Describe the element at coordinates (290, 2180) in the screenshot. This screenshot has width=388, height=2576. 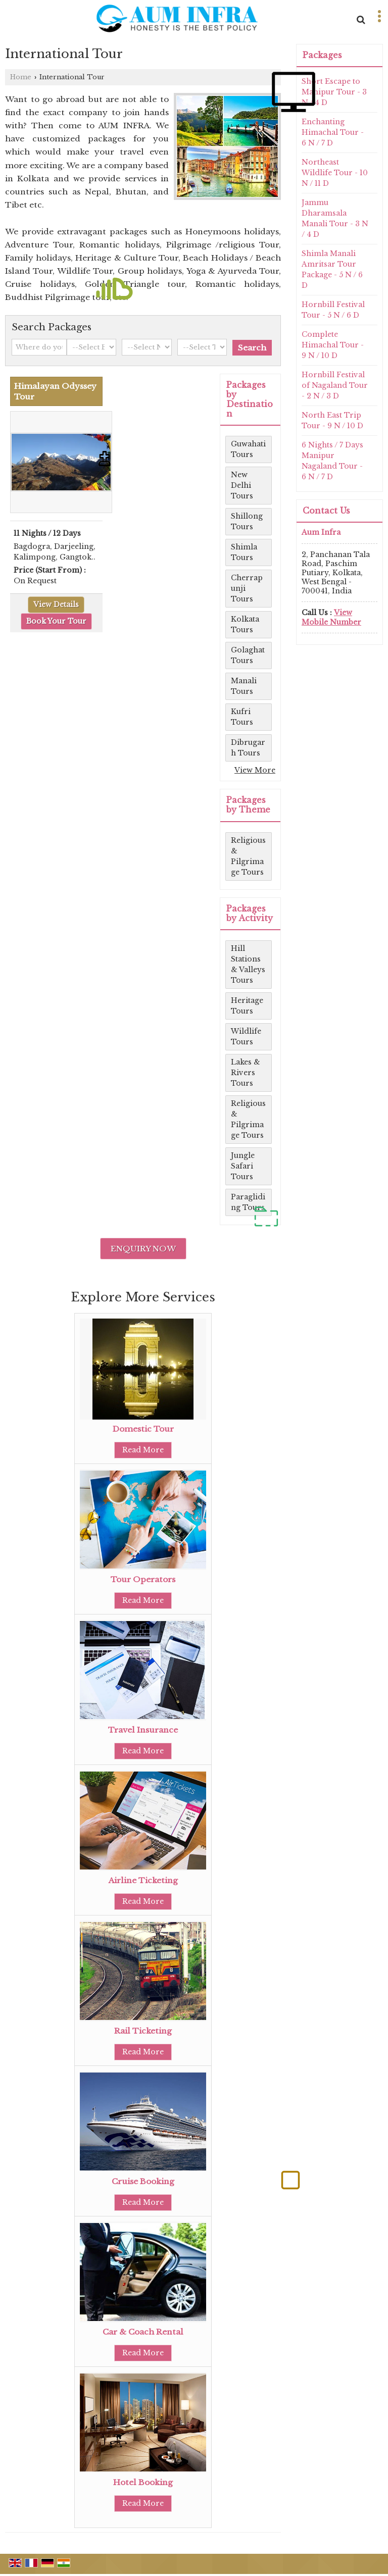
I see `unchecked checkbox or selection state` at that location.